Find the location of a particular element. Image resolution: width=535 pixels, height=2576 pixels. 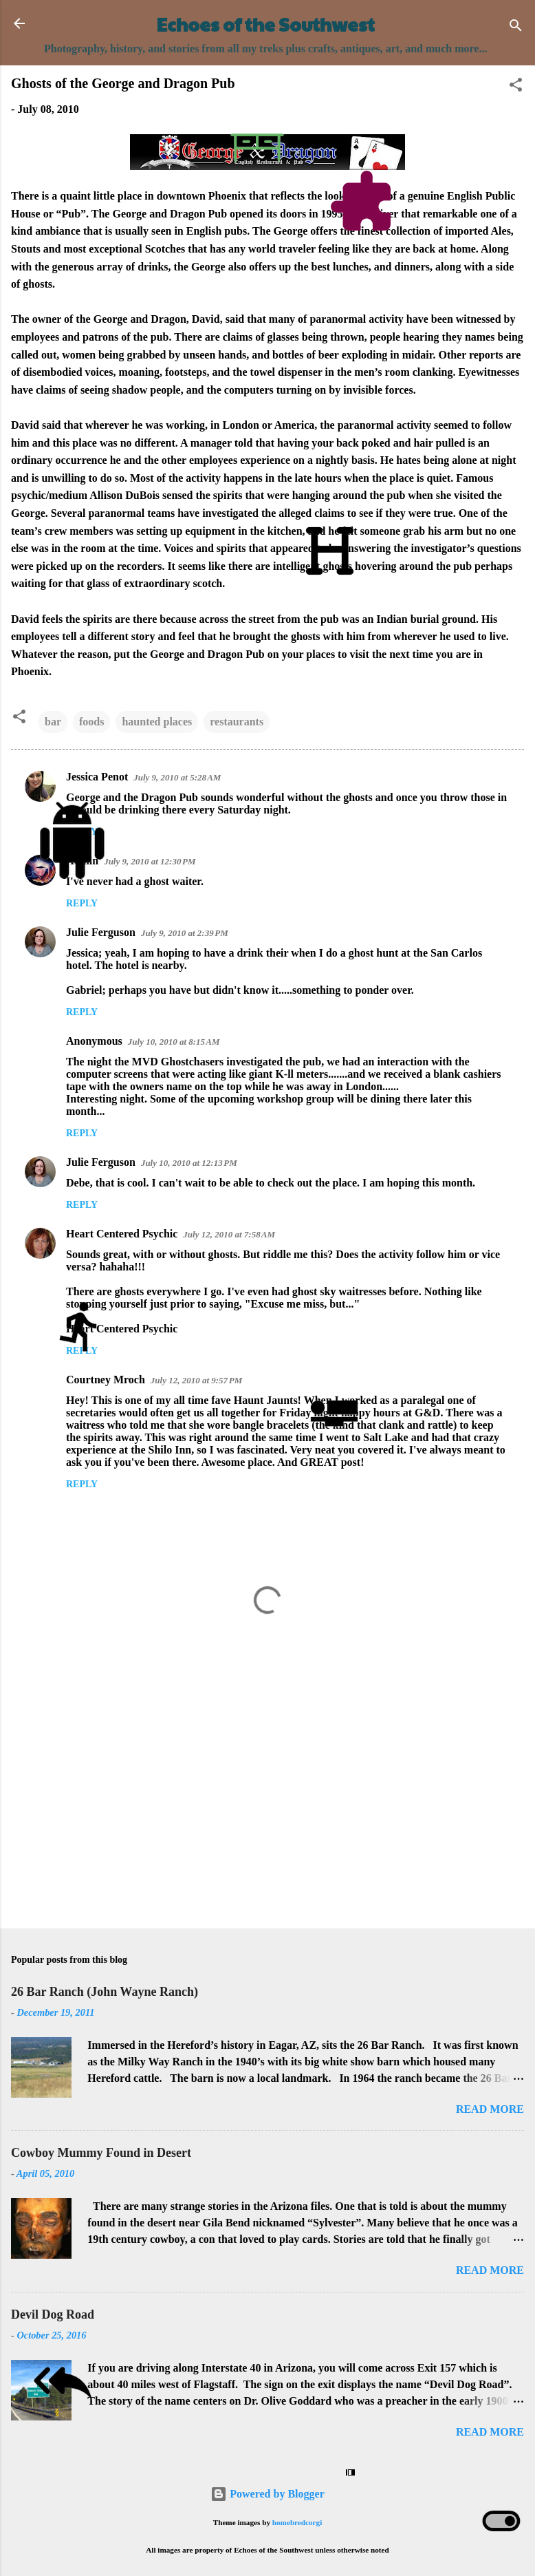

toggle switch in the on/enabled state is located at coordinates (501, 2521).